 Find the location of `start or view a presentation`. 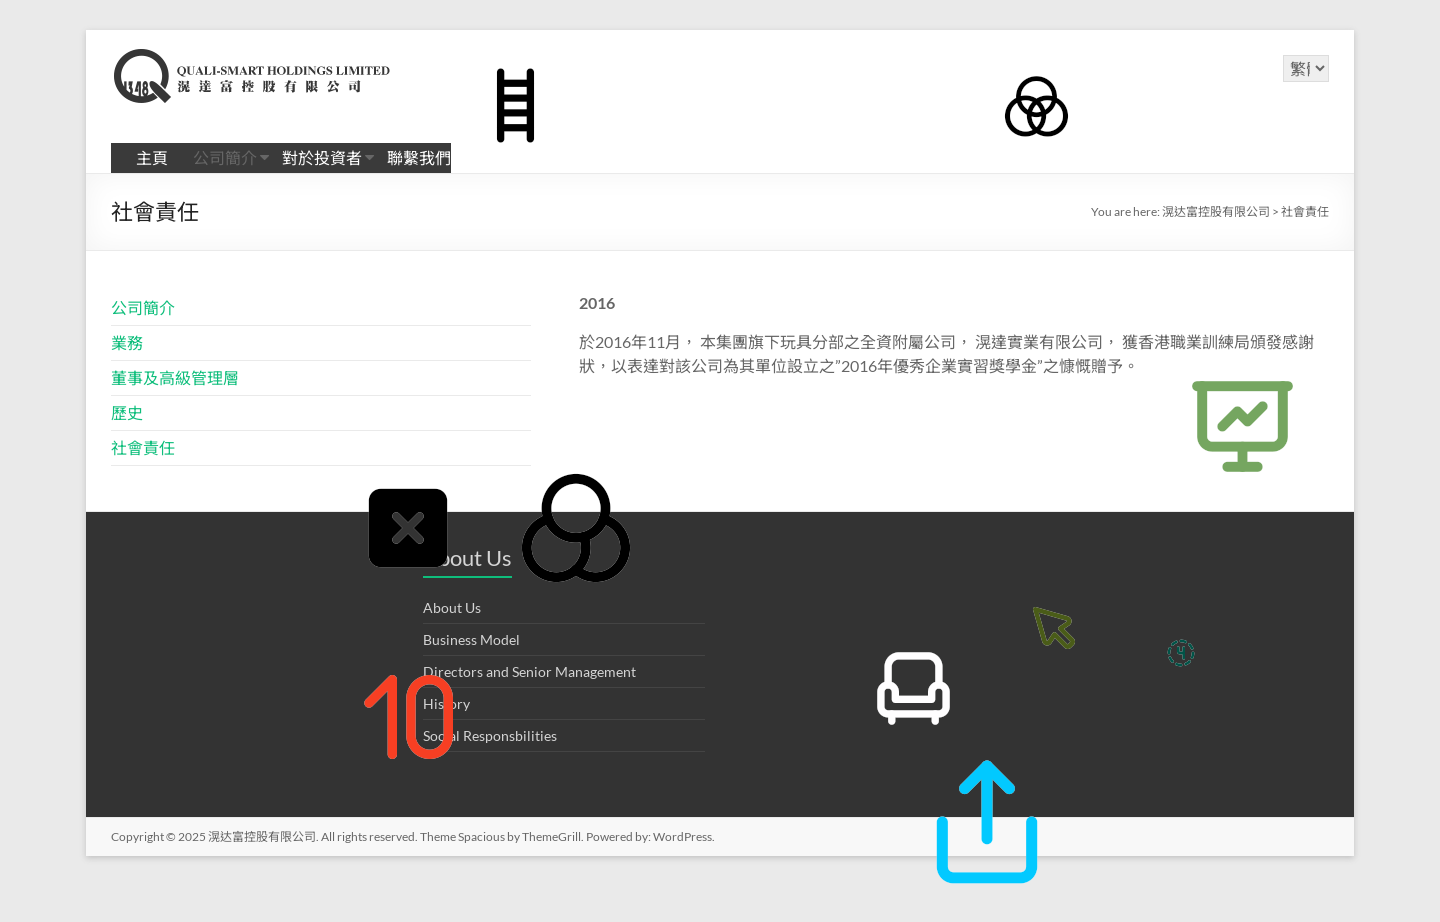

start or view a presentation is located at coordinates (1242, 426).